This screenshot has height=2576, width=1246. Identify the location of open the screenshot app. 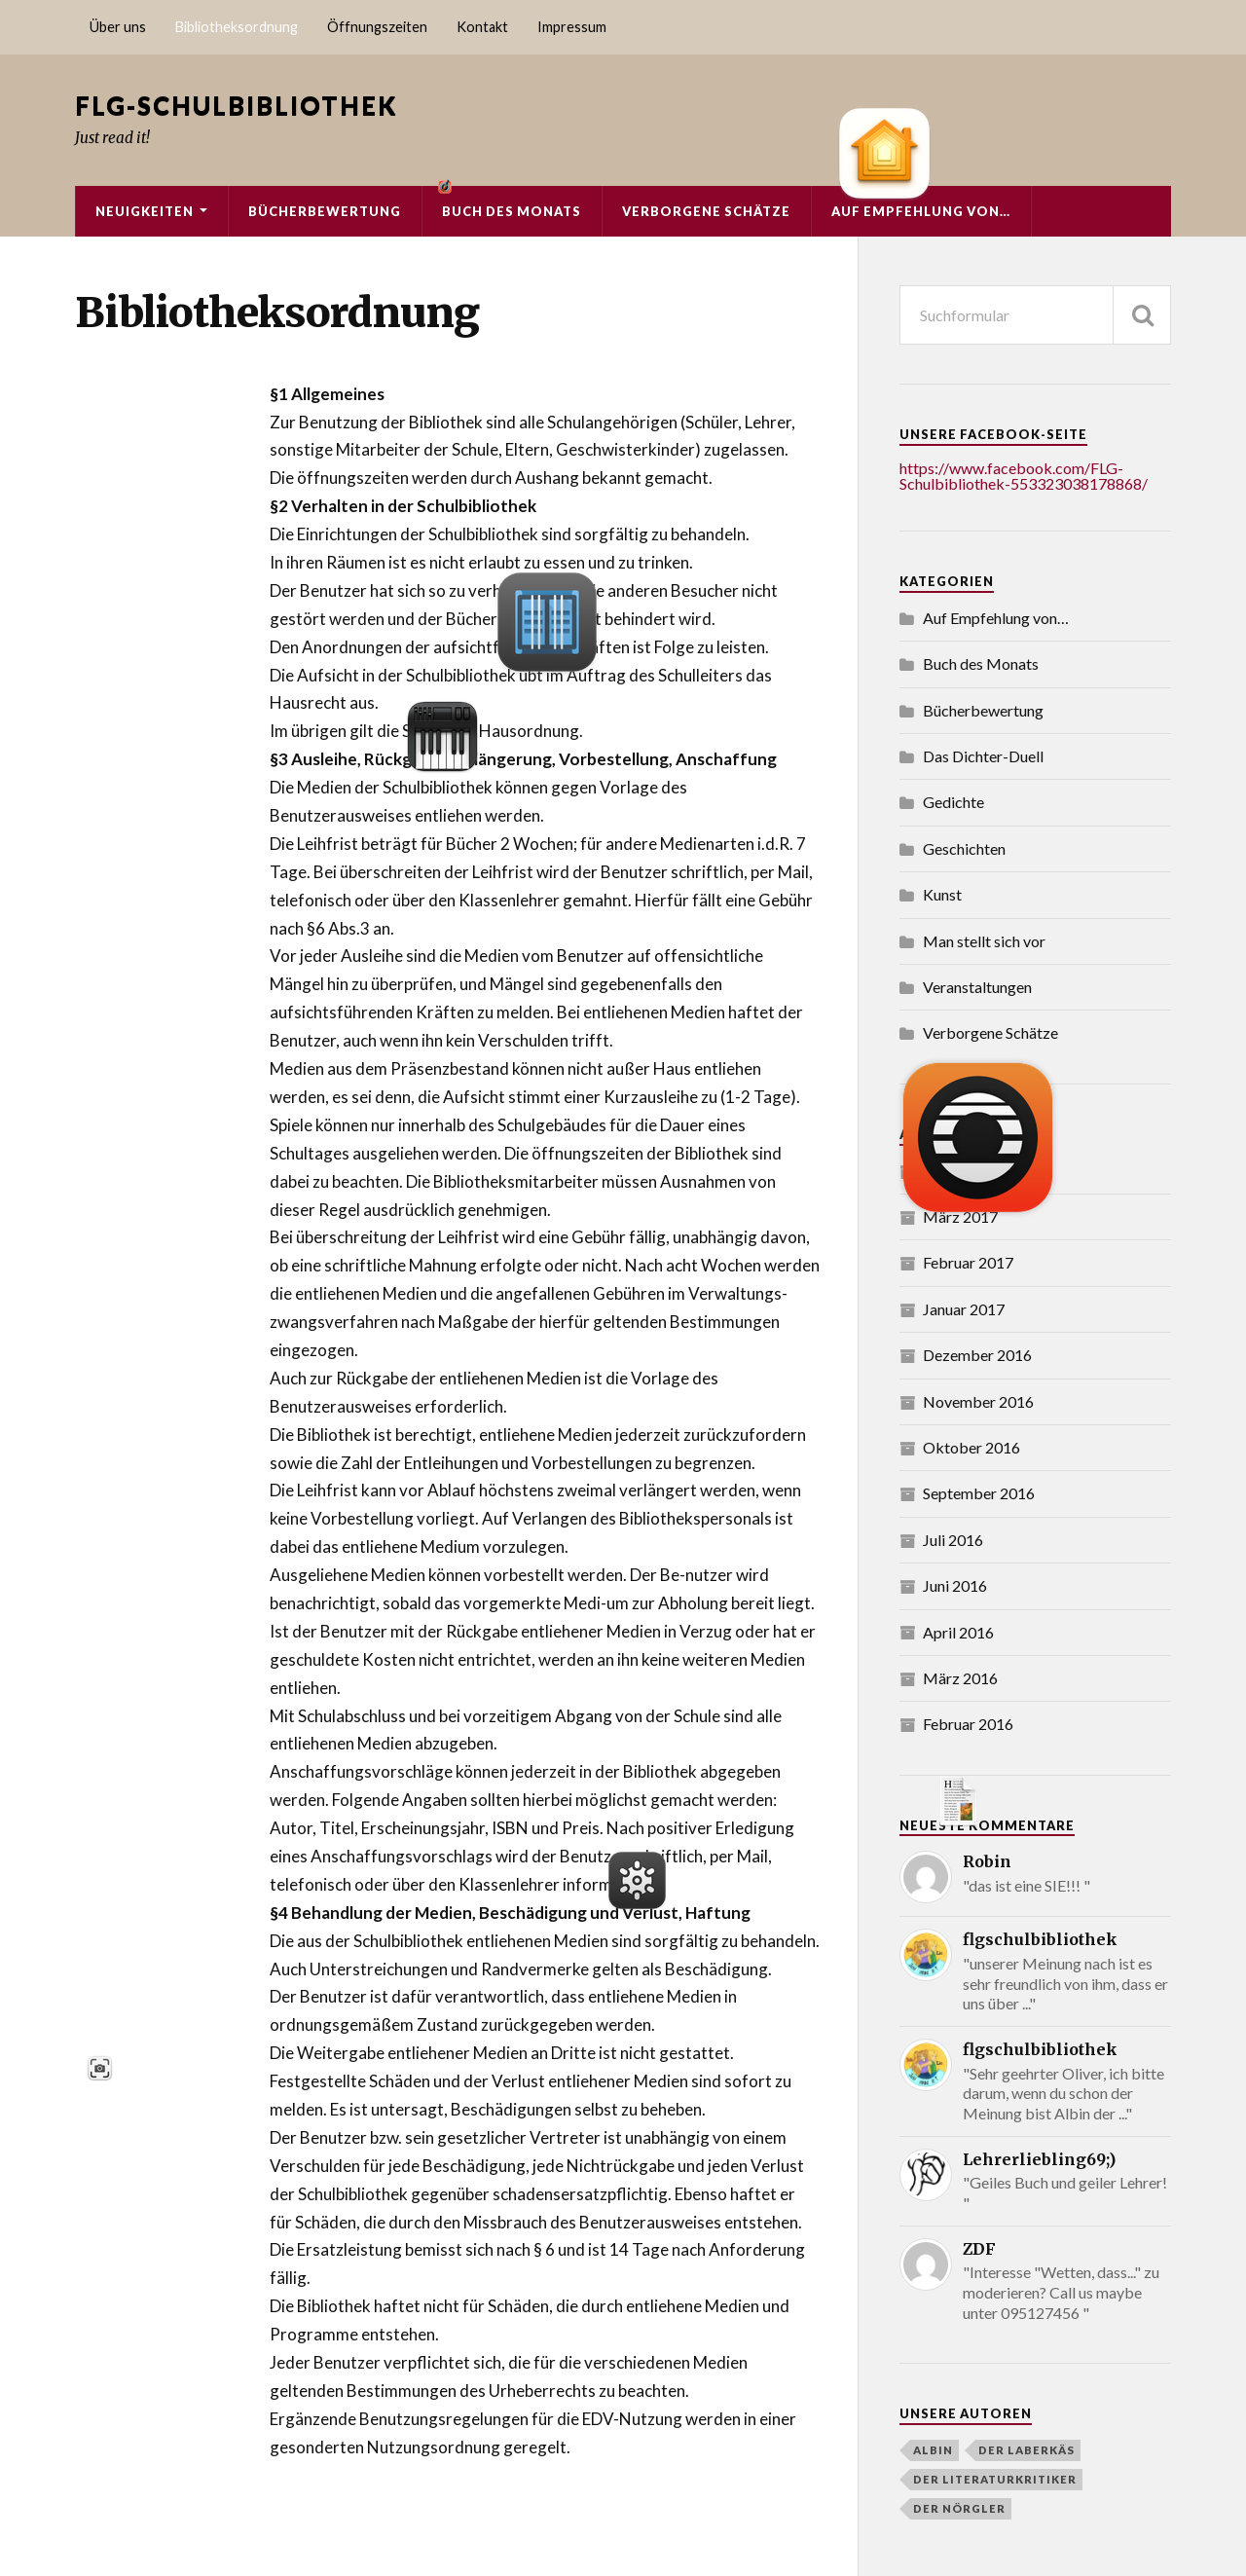
(99, 2068).